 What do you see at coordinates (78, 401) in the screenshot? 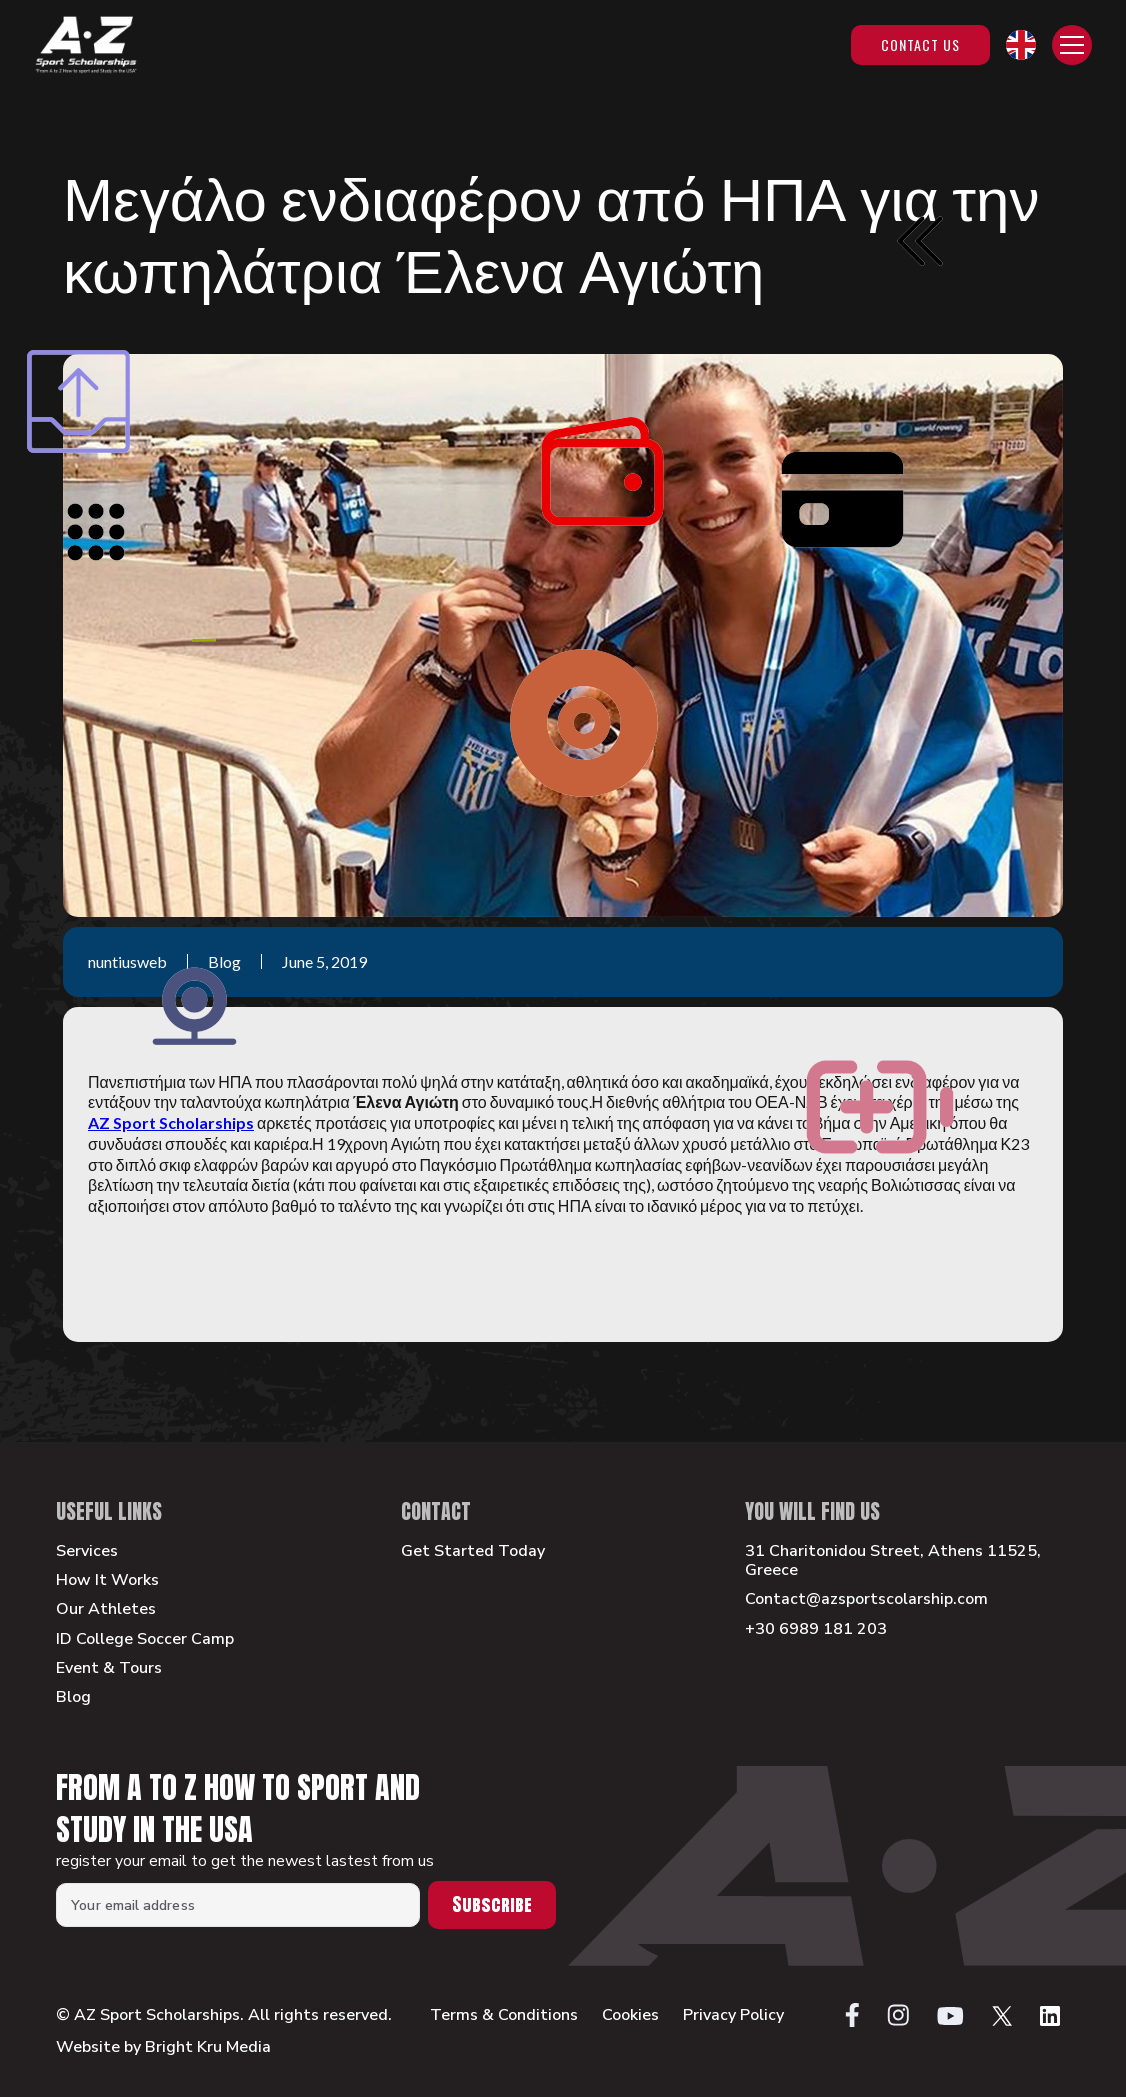
I see `upload file from inbox or tray` at bounding box center [78, 401].